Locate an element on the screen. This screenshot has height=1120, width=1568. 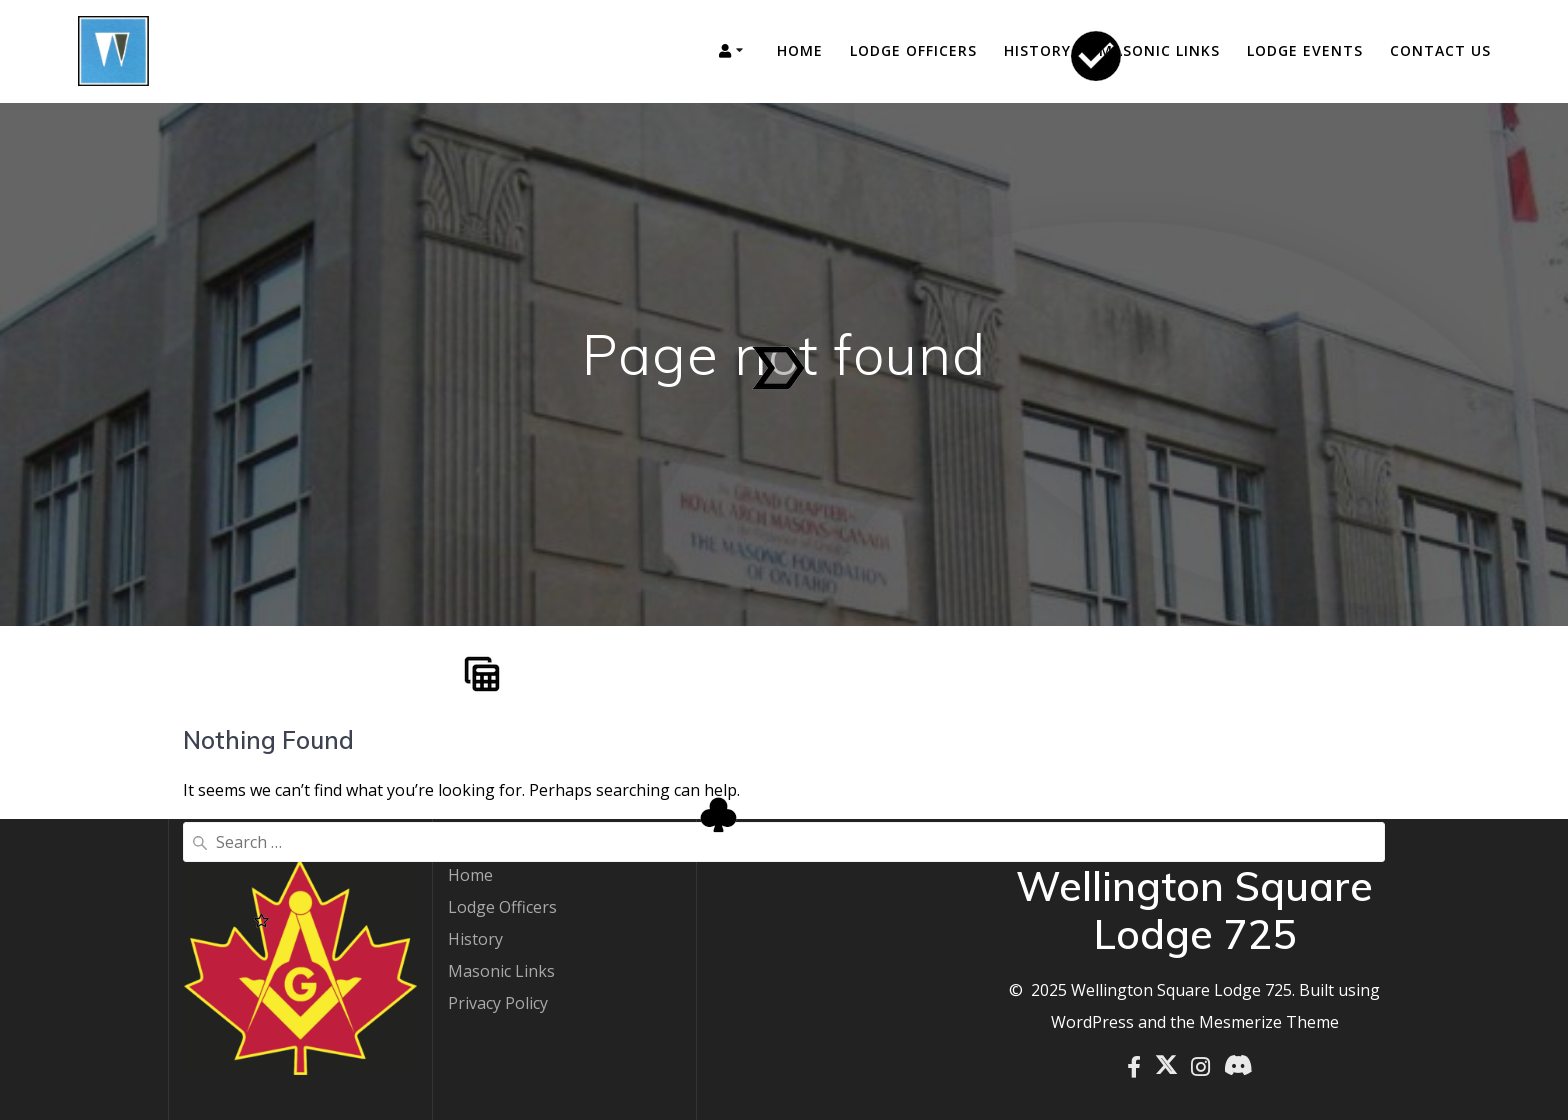
add item to favorites is located at coordinates (261, 920).